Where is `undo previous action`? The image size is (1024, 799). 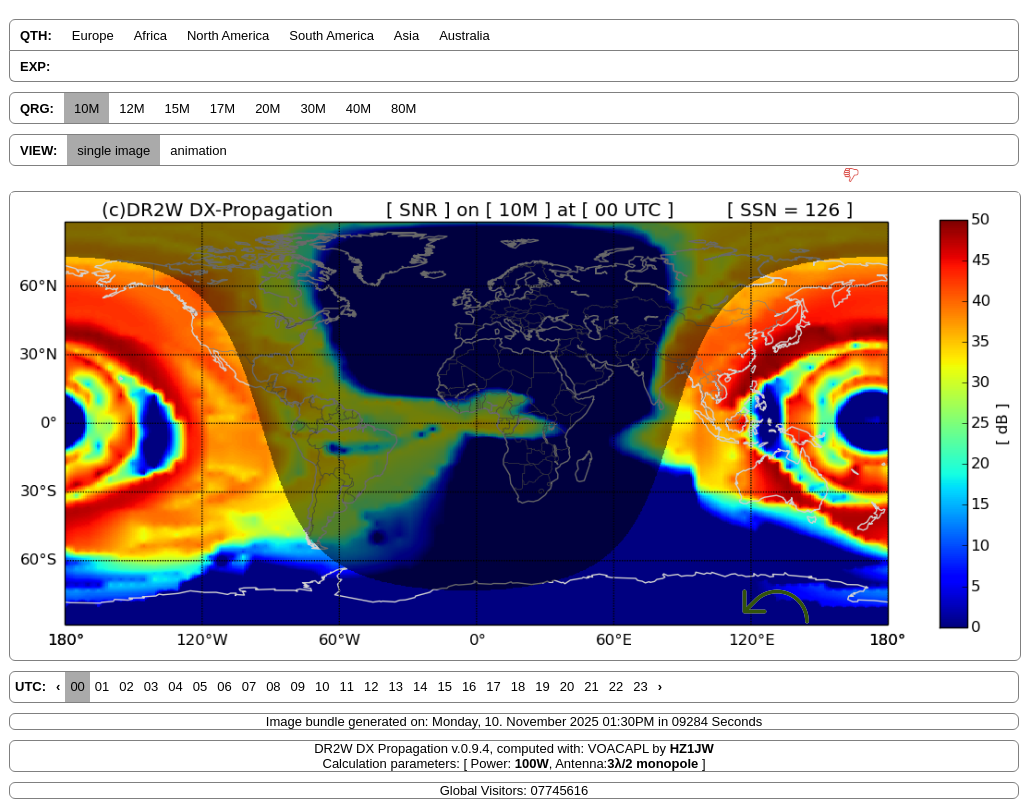 undo previous action is located at coordinates (777, 604).